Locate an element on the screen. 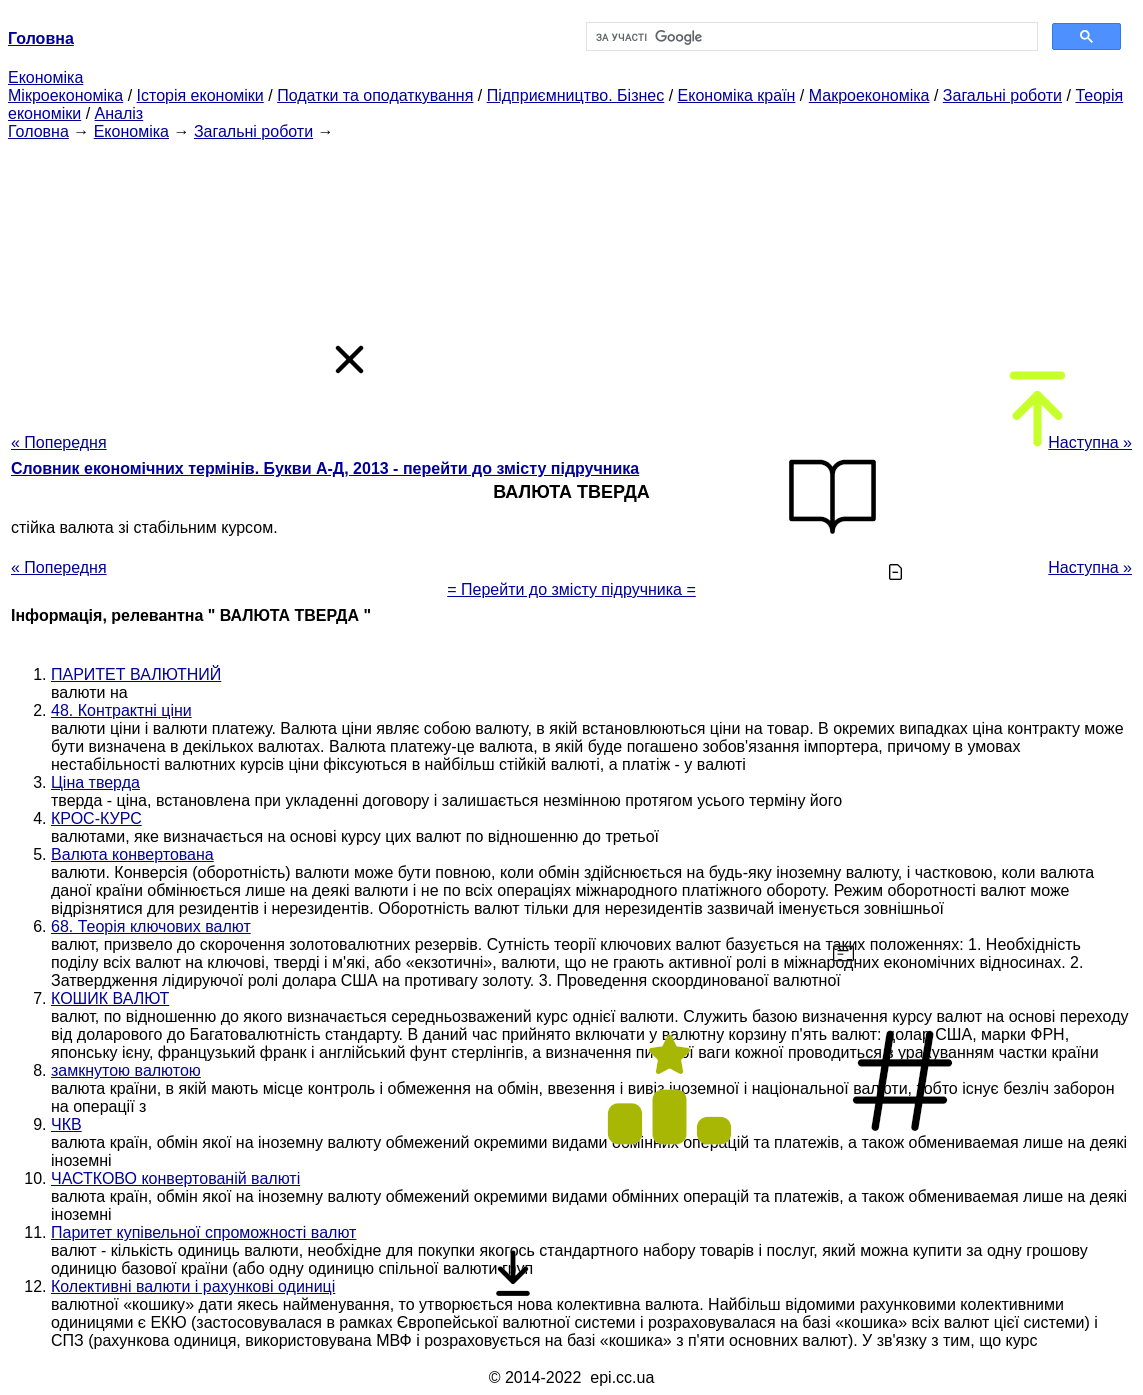  view leaderboard rankings is located at coordinates (669, 1089).